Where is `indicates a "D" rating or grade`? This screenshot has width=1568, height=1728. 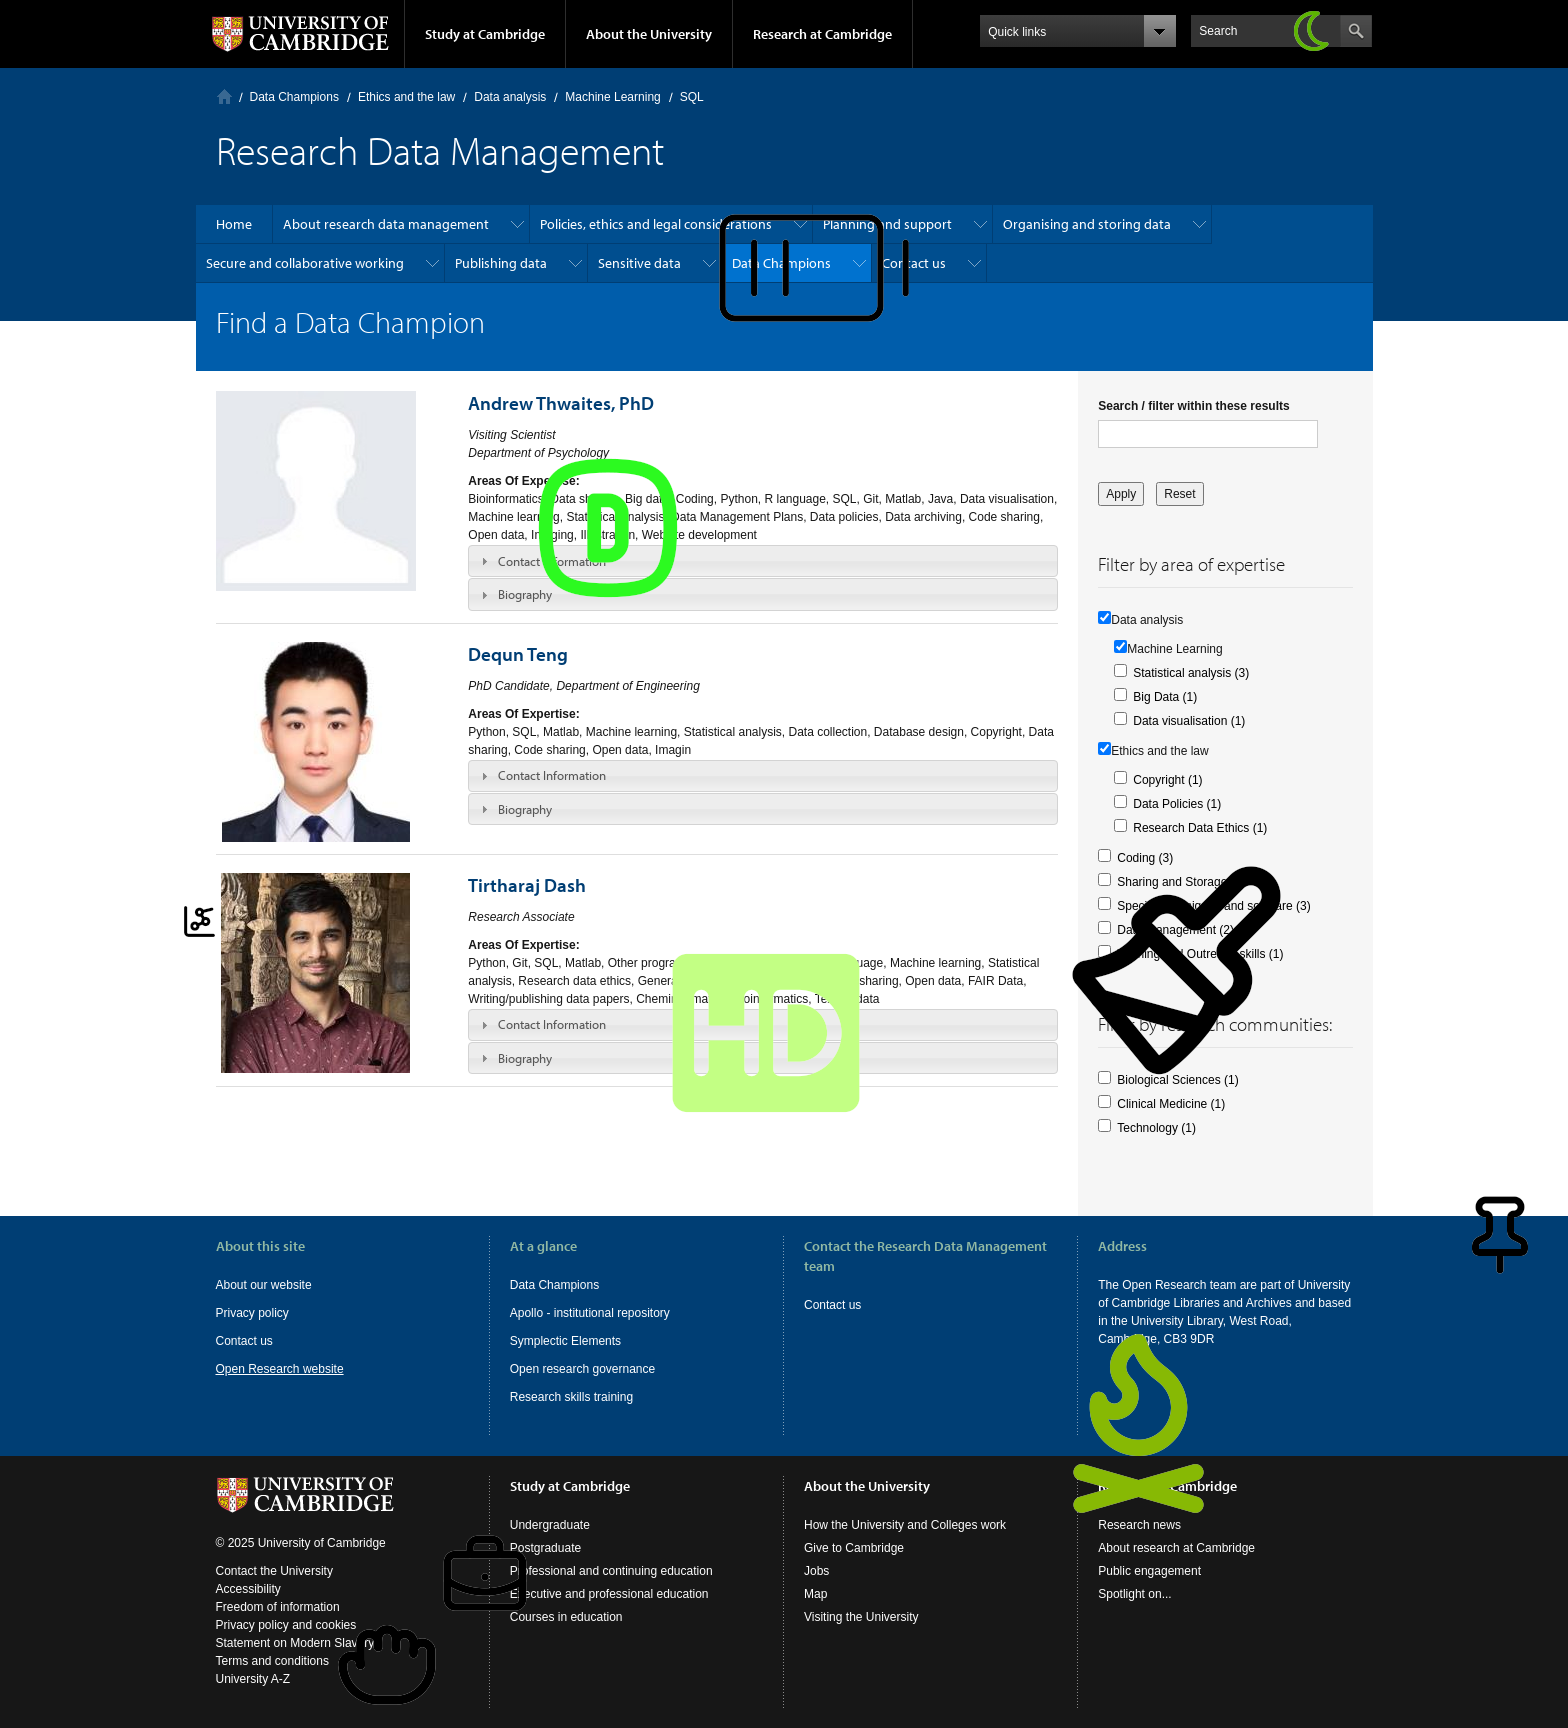 indicates a "D" rating or grade is located at coordinates (608, 528).